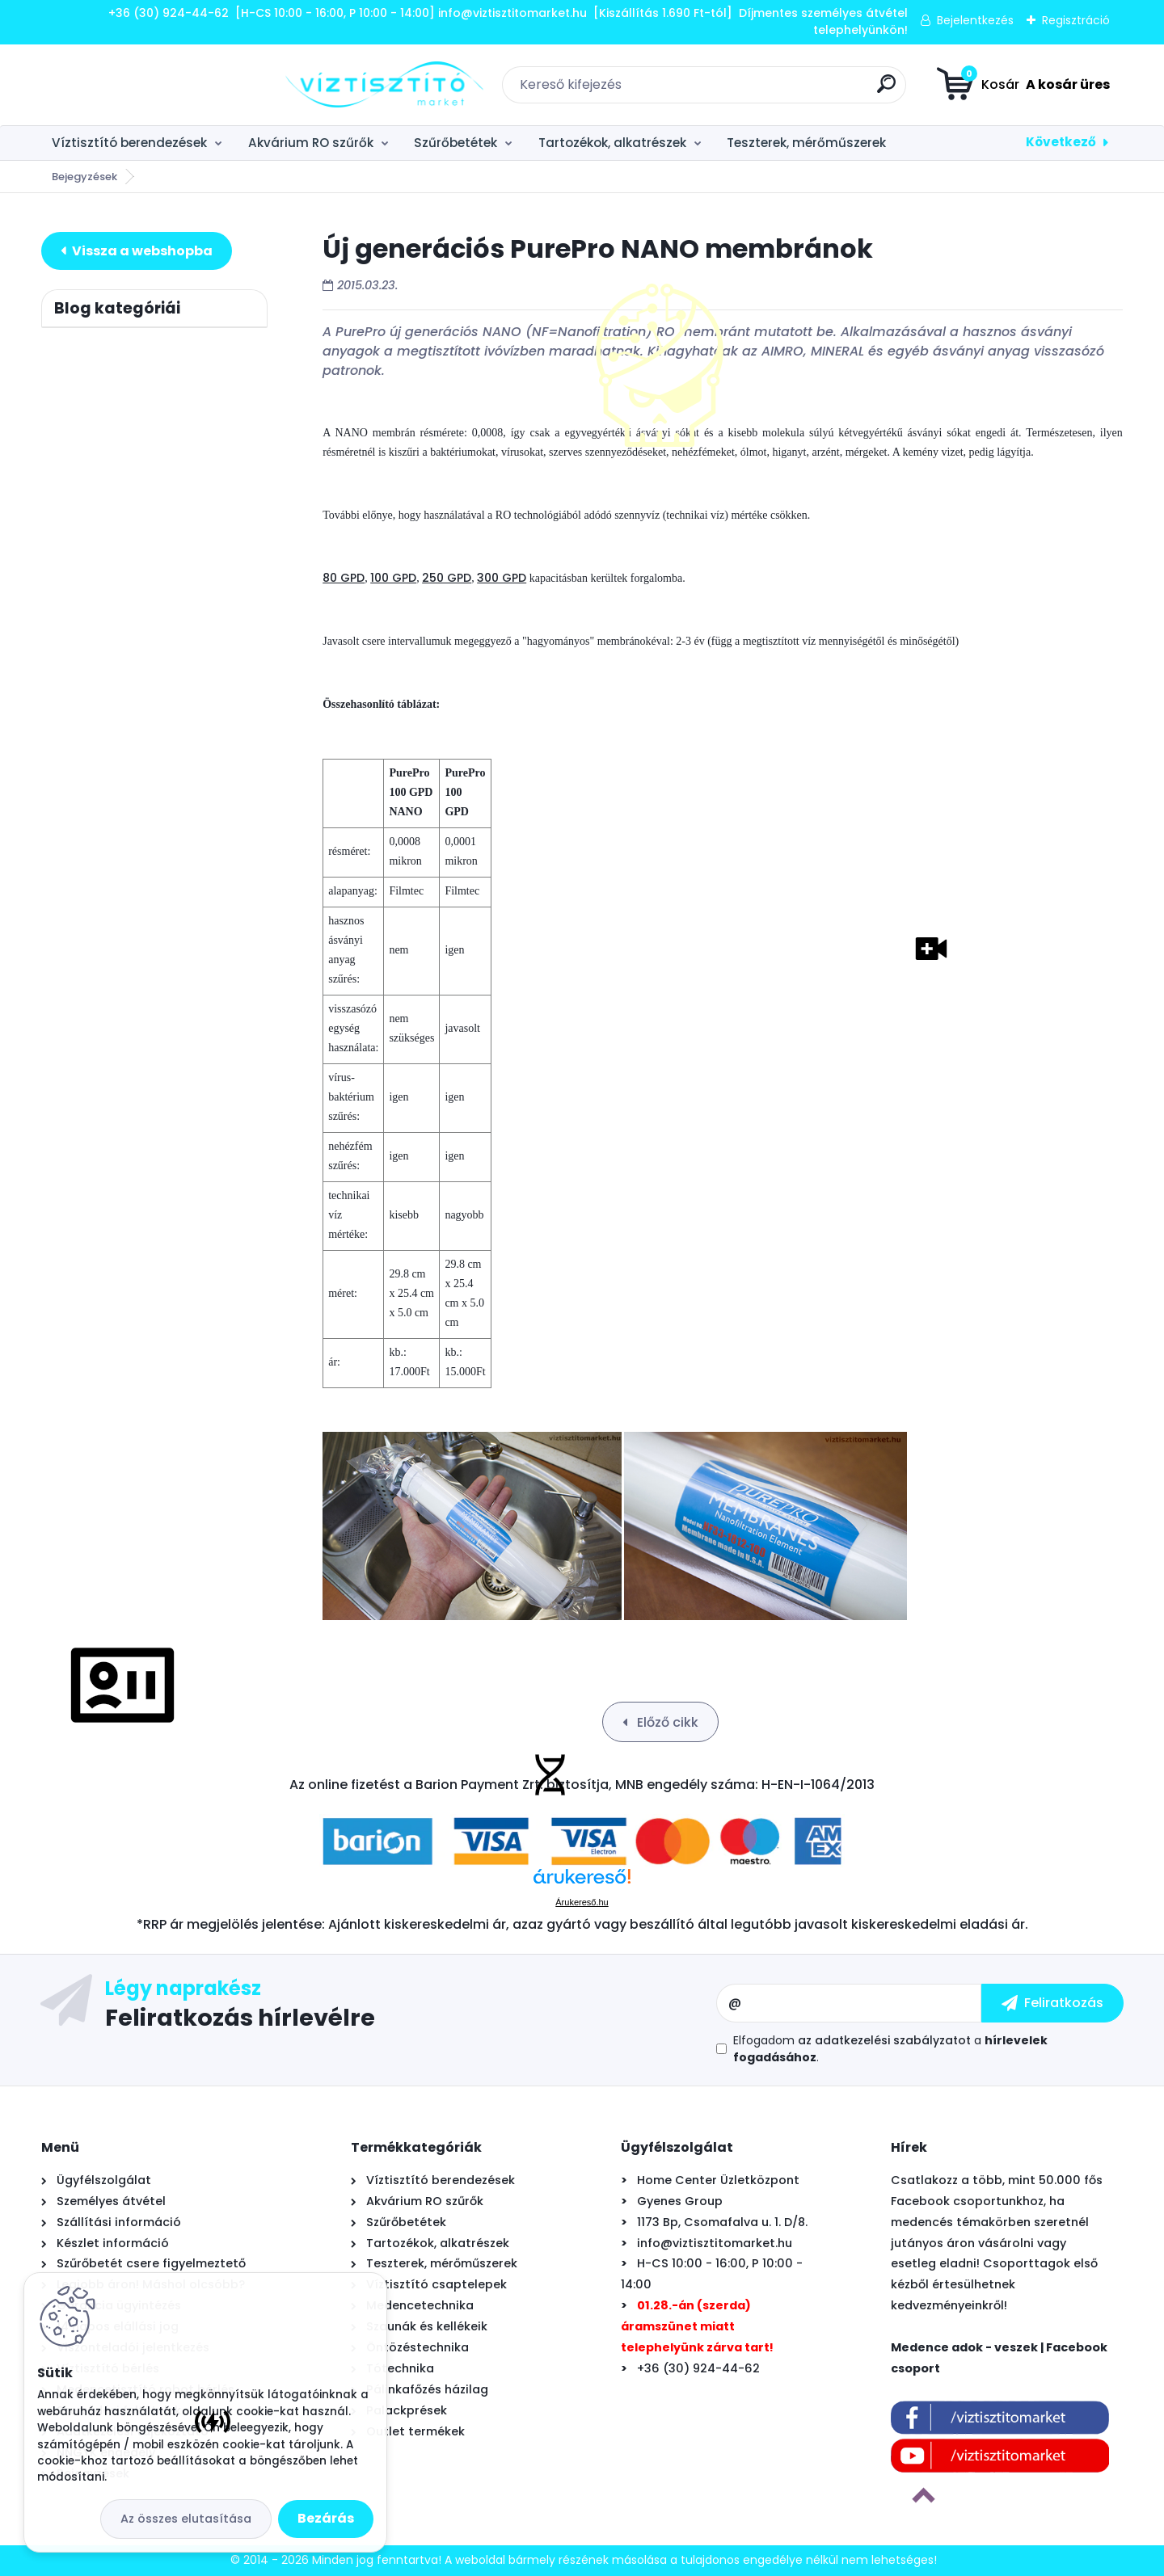 The height and width of the screenshot is (2576, 1164). Describe the element at coordinates (213, 2422) in the screenshot. I see `indicates wireless charging is active` at that location.